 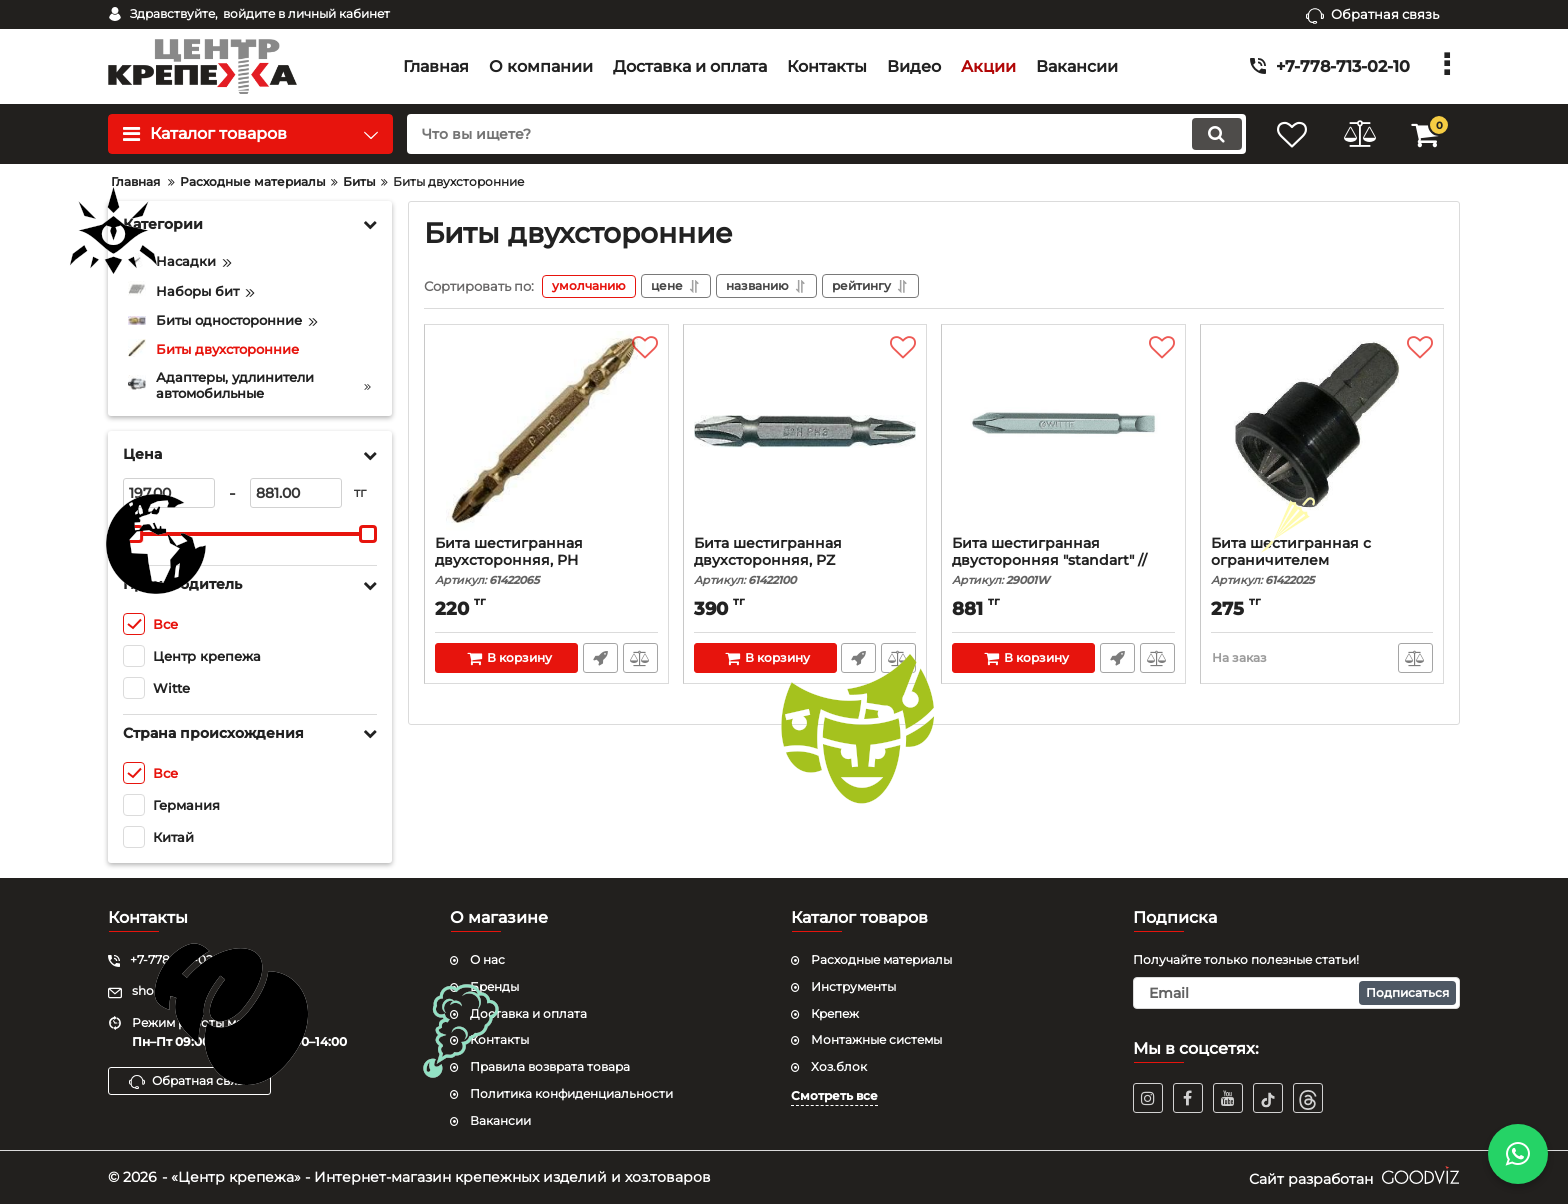 I want to click on select warlock or sorcerer character class, so click(x=113, y=230).